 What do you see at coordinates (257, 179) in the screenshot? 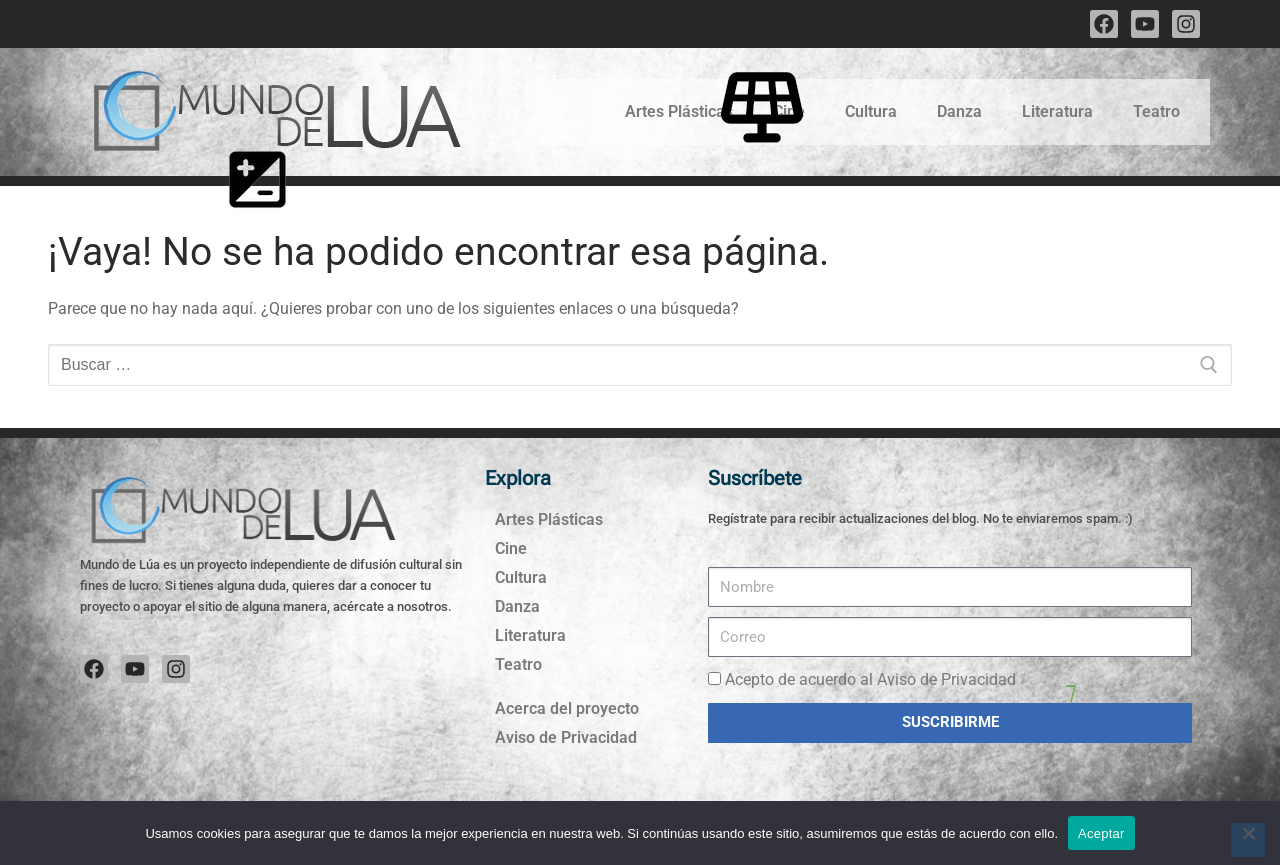
I see `adjust camera ISO sensitivity settings` at bounding box center [257, 179].